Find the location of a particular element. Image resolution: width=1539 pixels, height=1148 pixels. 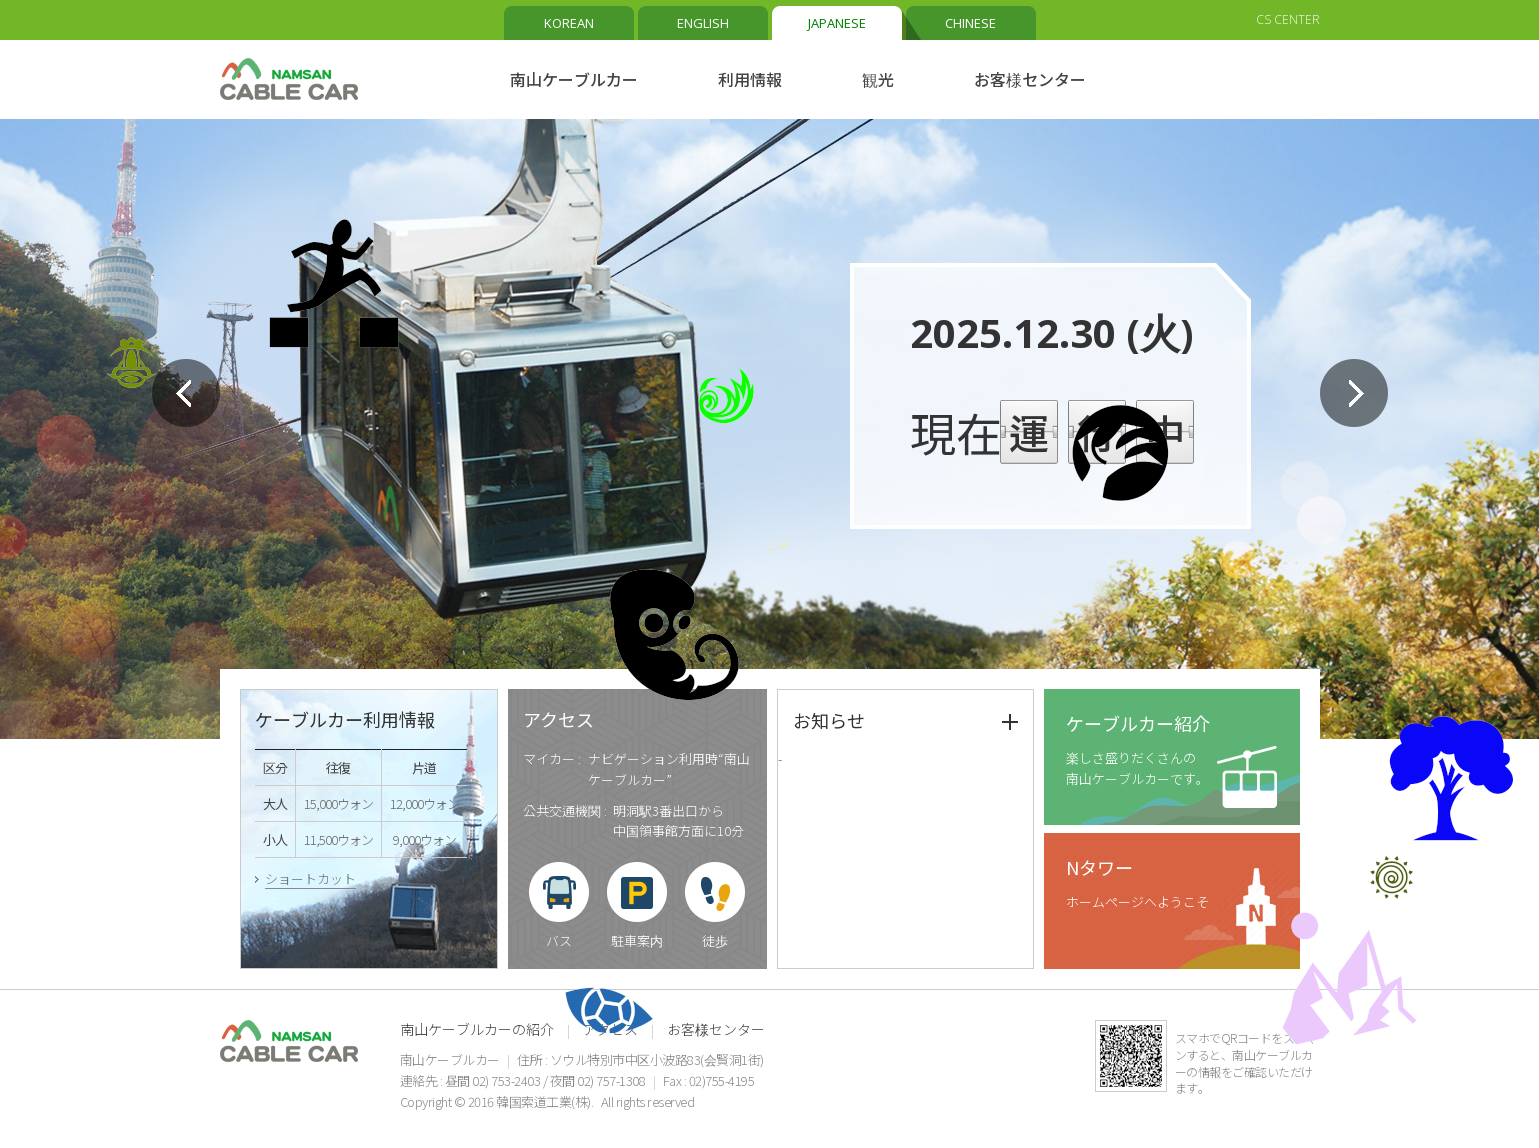

alien invasion or UFO event in game is located at coordinates (131, 362).